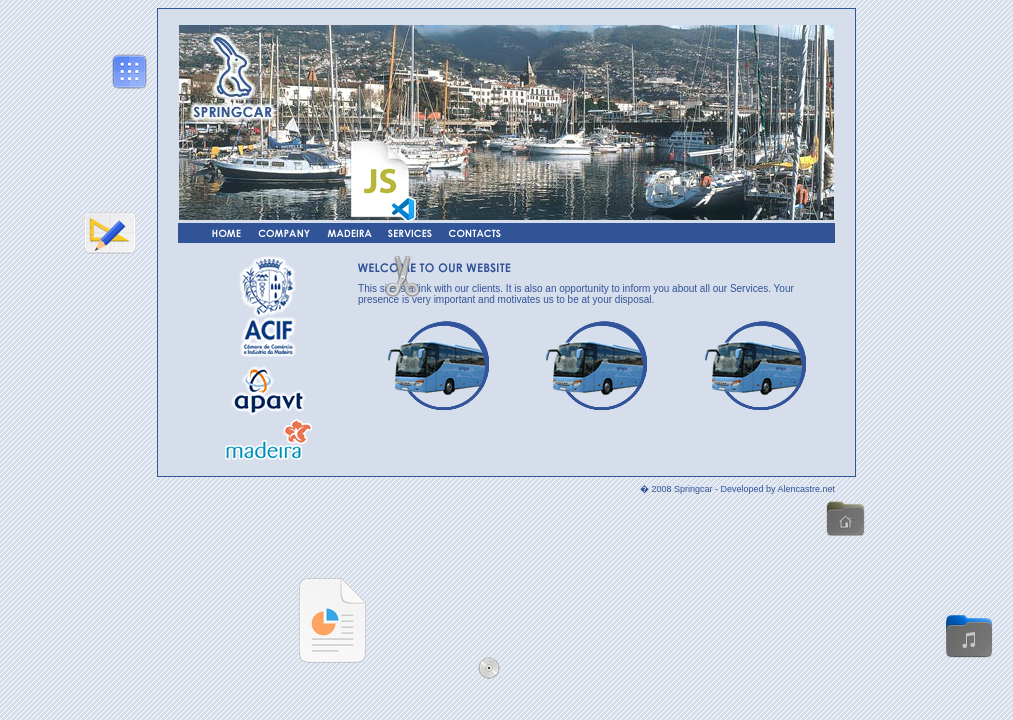 This screenshot has height=720, width=1013. I want to click on open a presentation file, so click(332, 620).